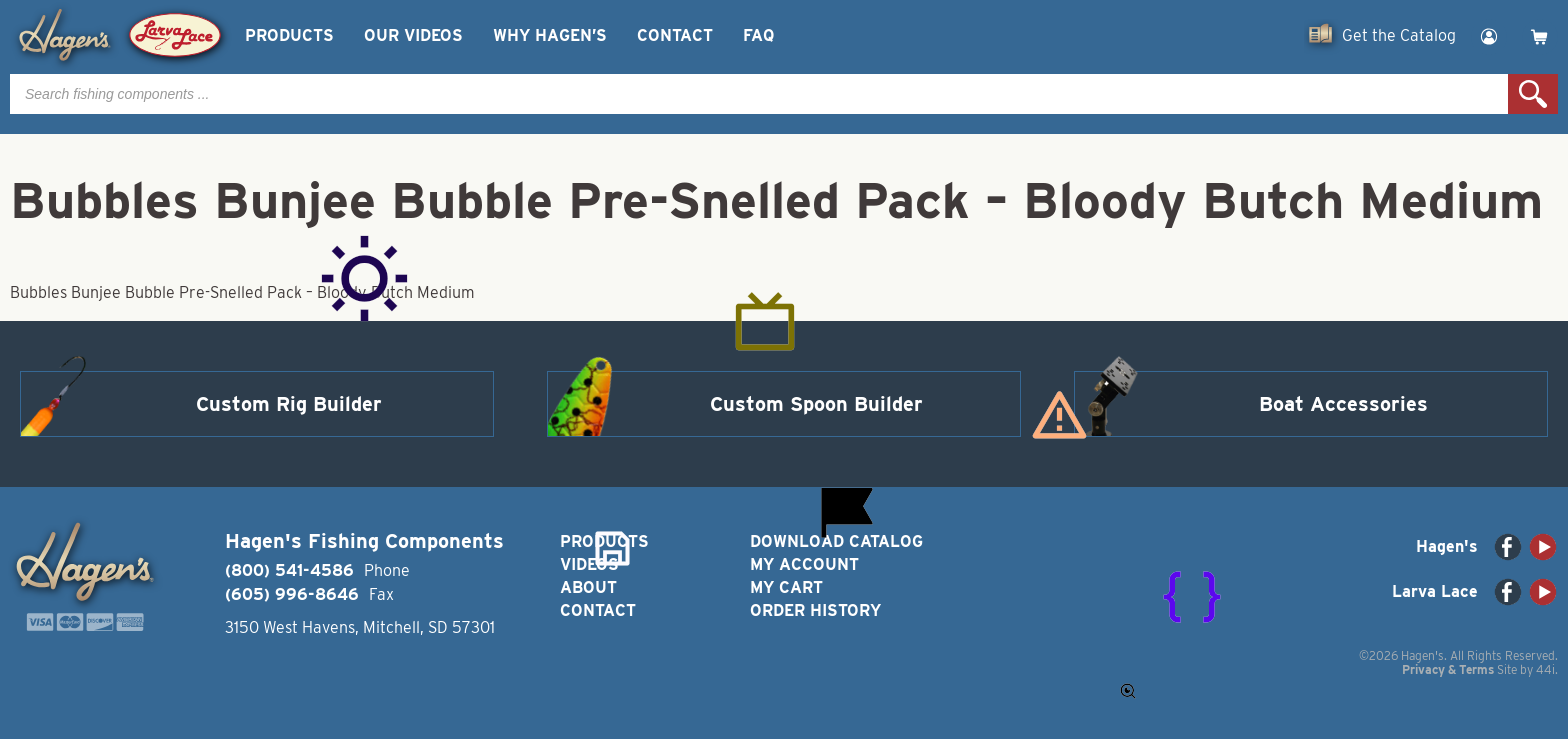  I want to click on search with visual recognition, so click(1128, 691).